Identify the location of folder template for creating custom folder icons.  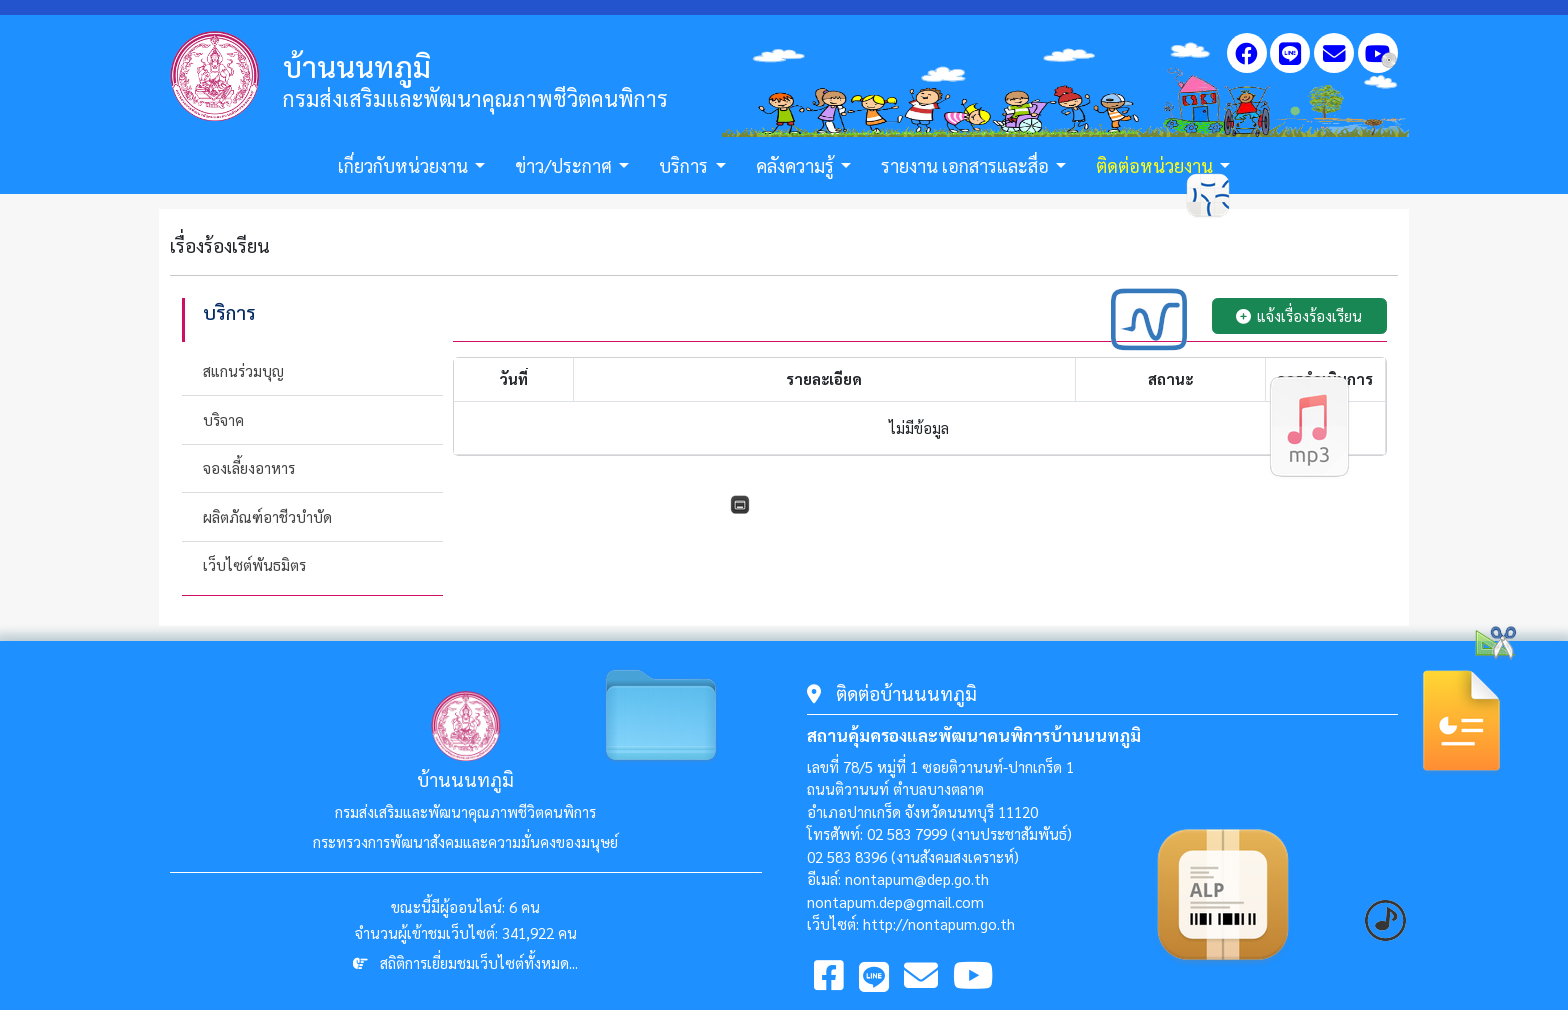
(661, 715).